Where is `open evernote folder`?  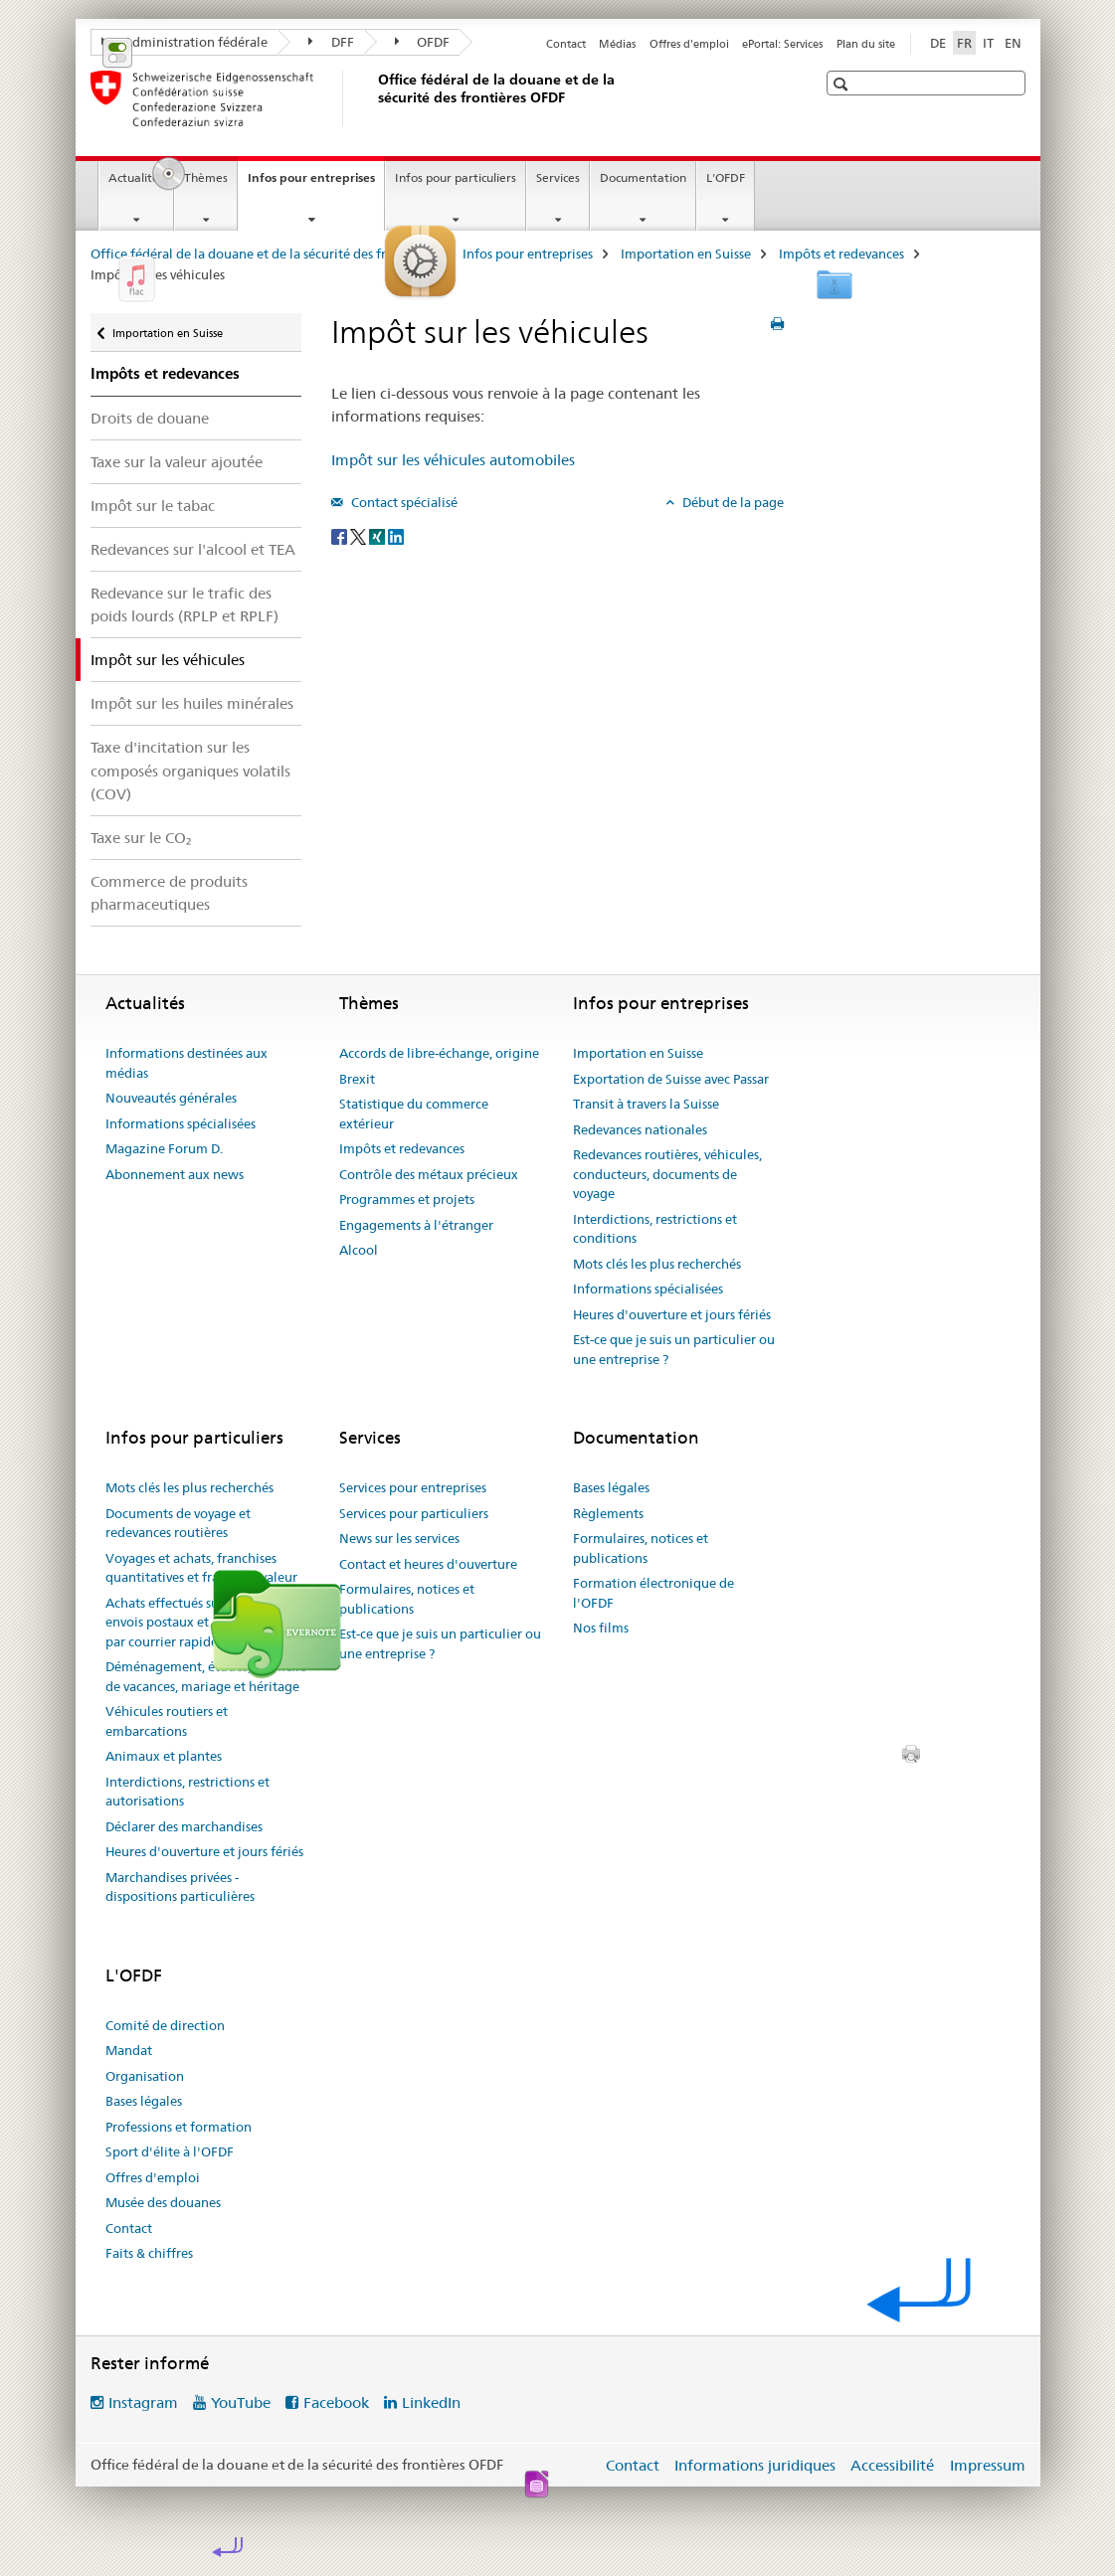
open evernote folder is located at coordinates (277, 1624).